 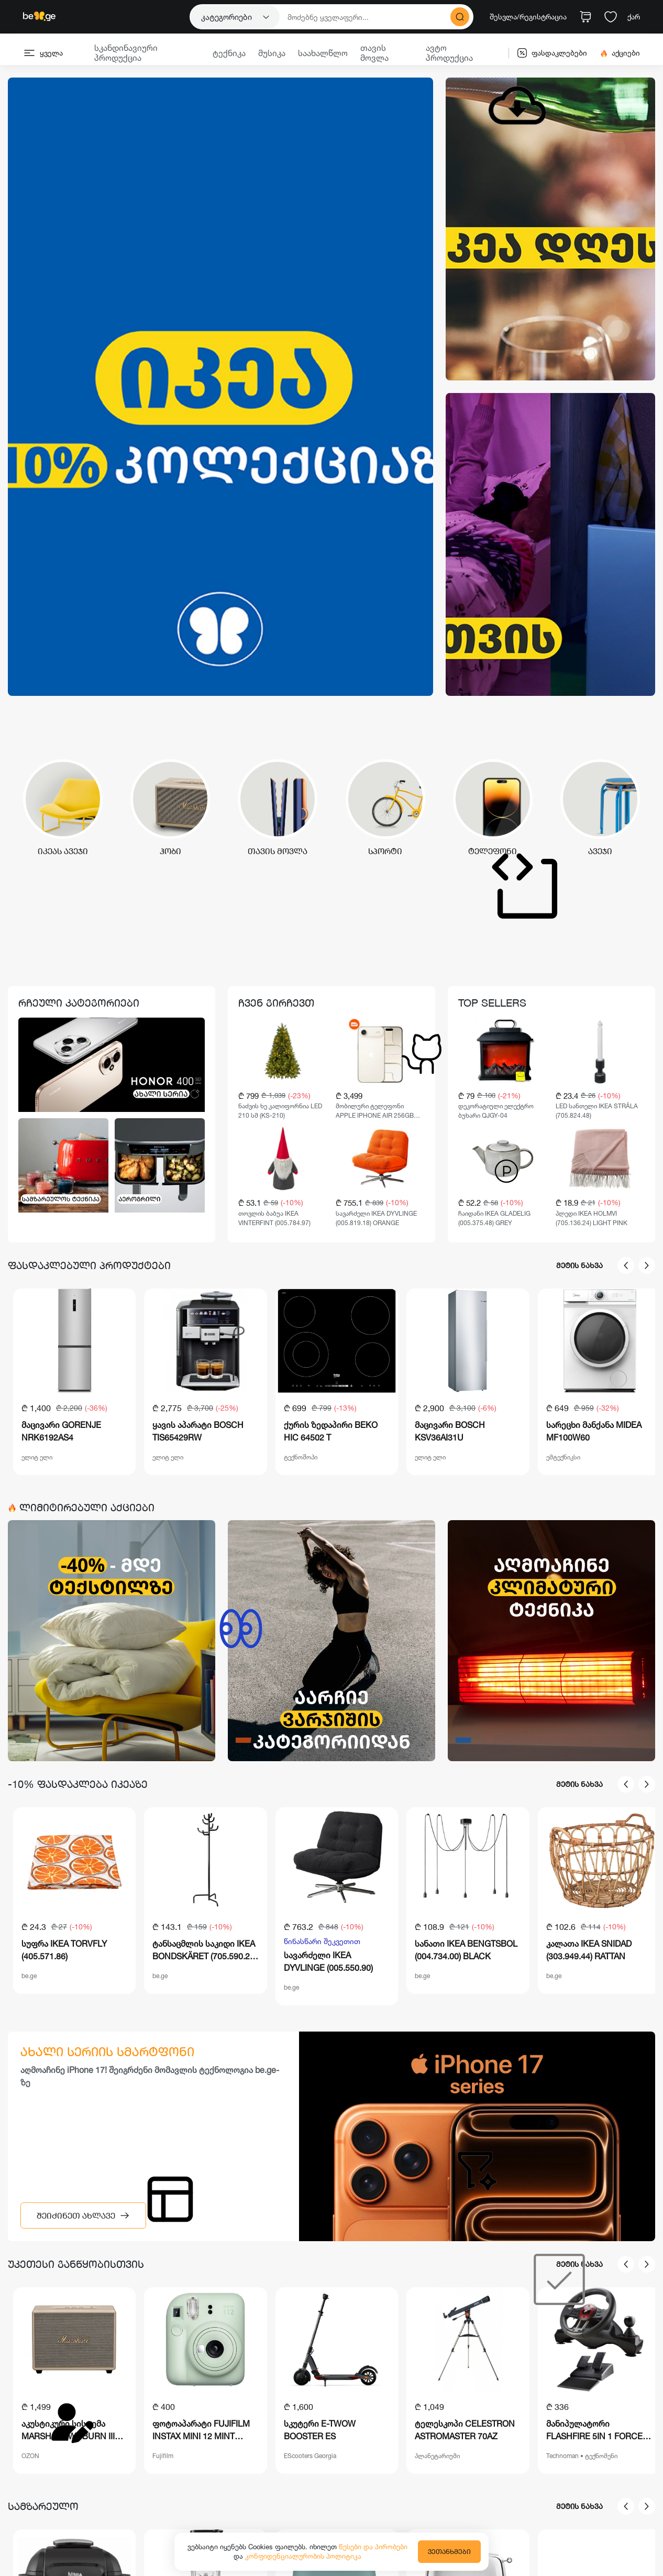 I want to click on indicates someone is viewing or watching, so click(x=241, y=1629).